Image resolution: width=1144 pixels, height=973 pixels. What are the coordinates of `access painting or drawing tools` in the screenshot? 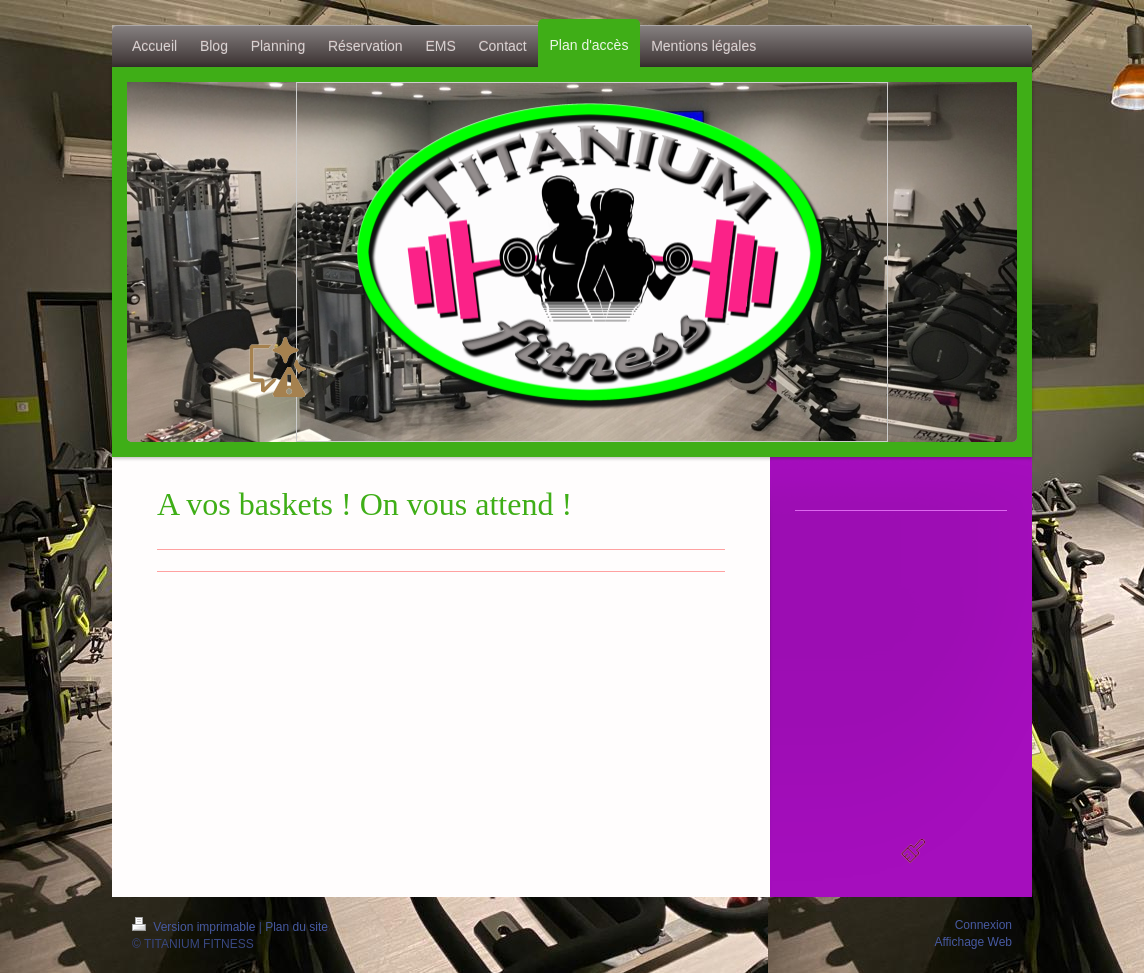 It's located at (913, 850).